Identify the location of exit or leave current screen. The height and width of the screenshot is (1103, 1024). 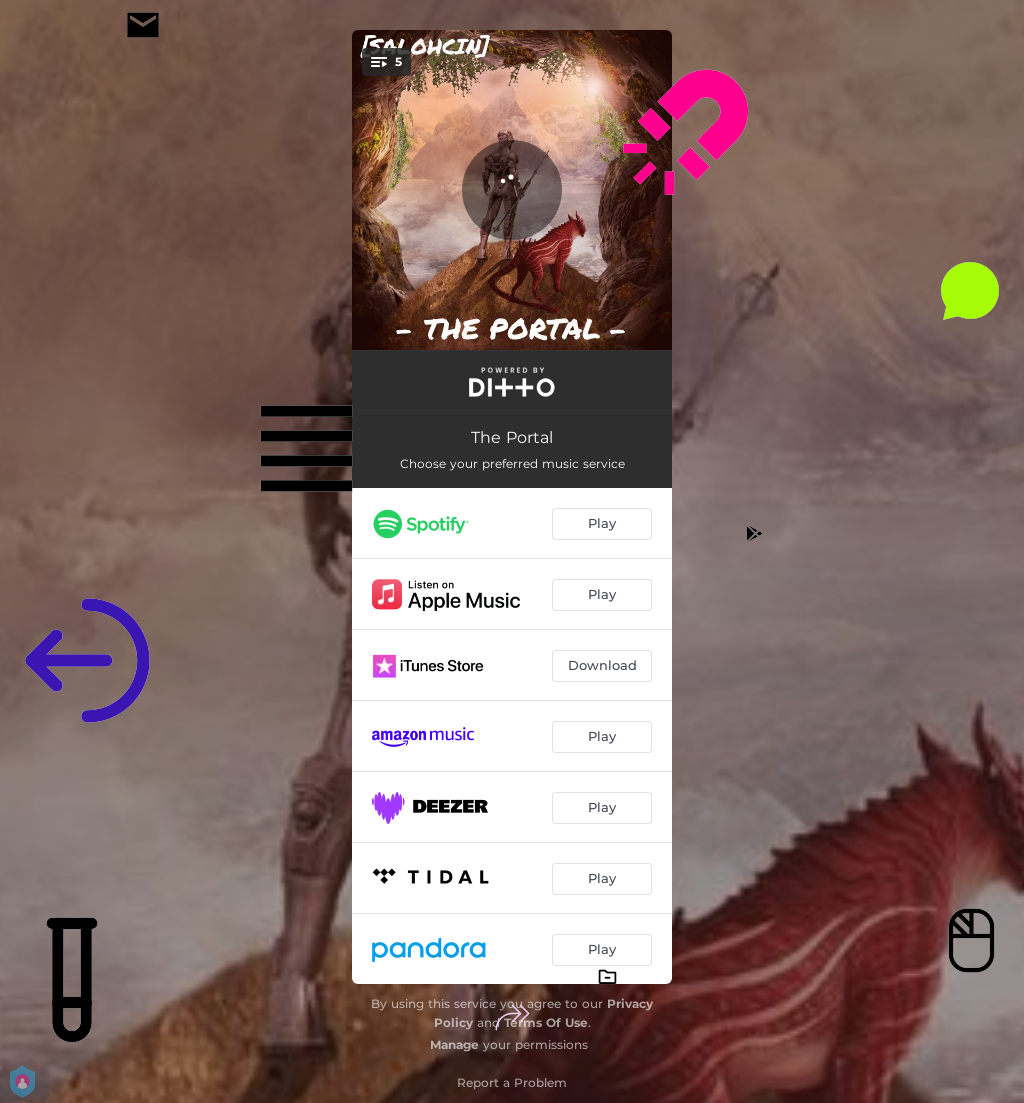
(87, 660).